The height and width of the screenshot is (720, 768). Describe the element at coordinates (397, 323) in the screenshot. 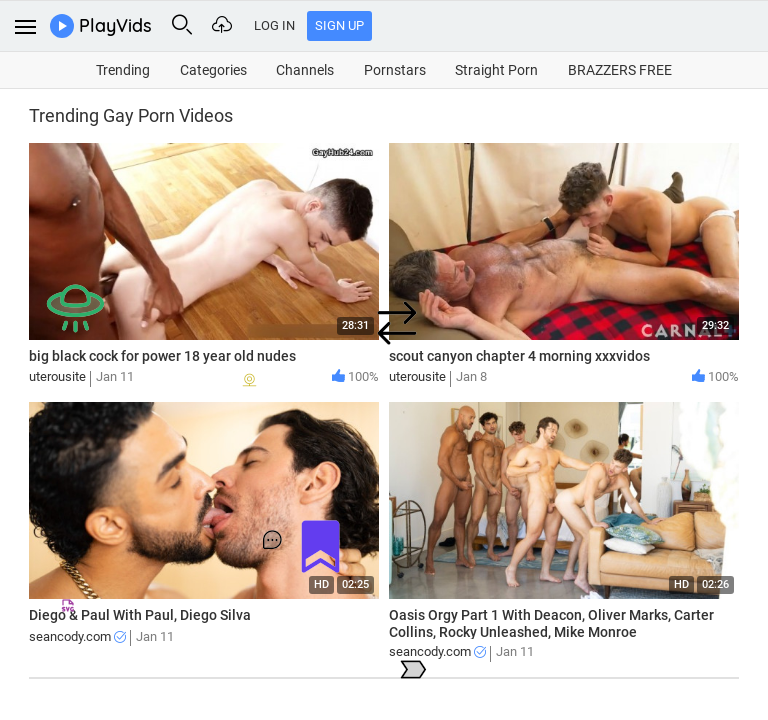

I see `switch between two views or modes` at that location.